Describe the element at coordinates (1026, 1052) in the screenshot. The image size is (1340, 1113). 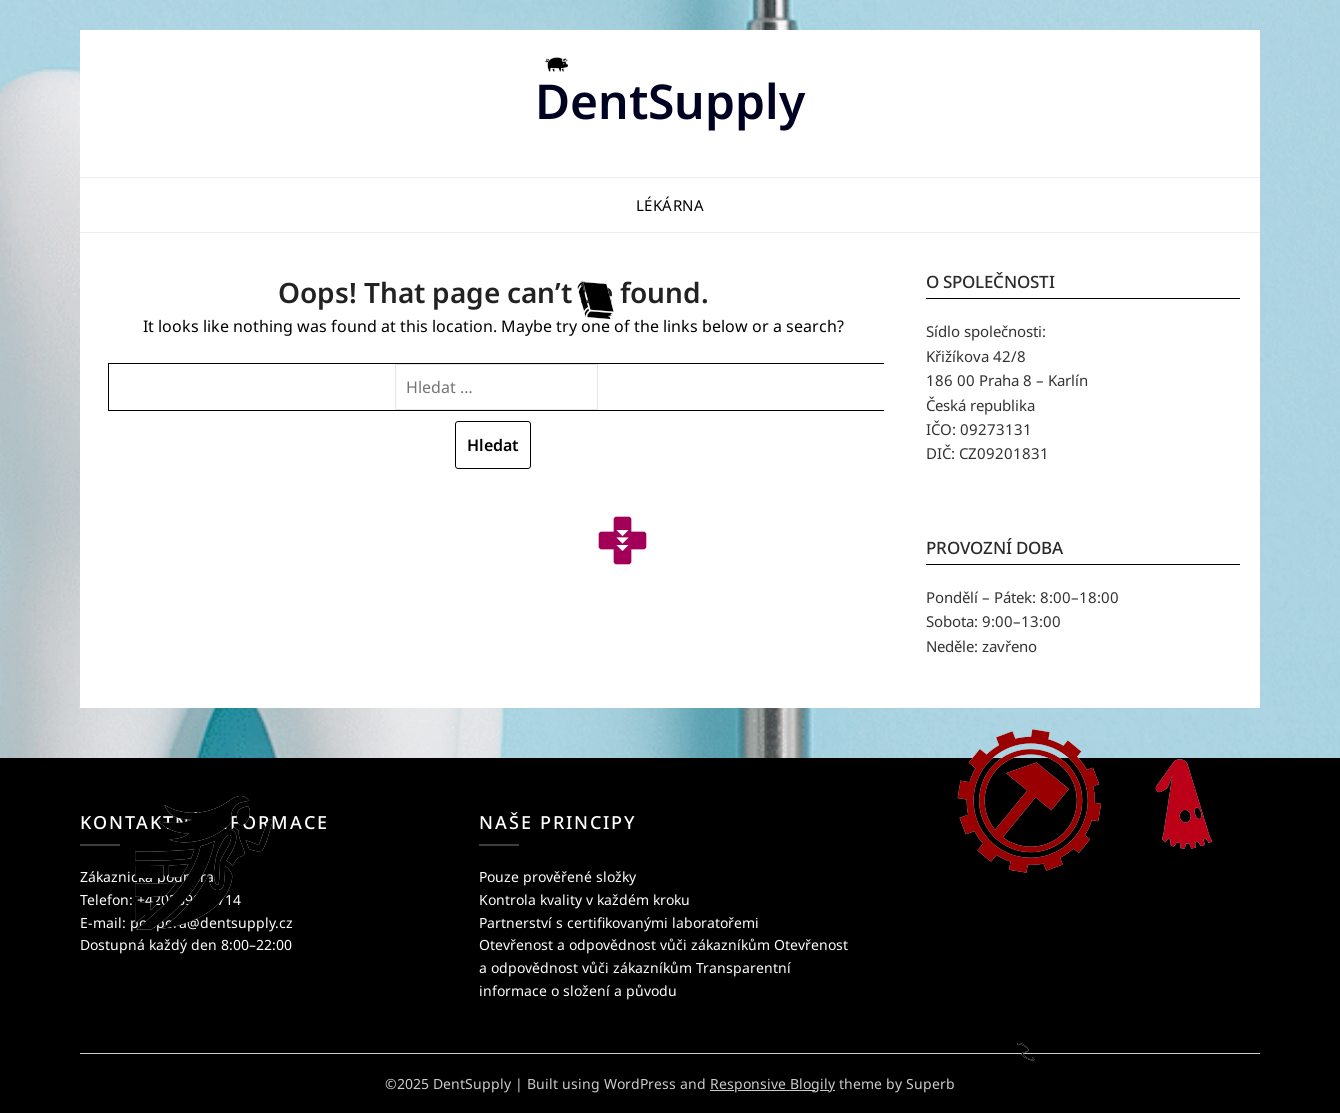
I see `indicates whip weapon or item in game inventory` at that location.